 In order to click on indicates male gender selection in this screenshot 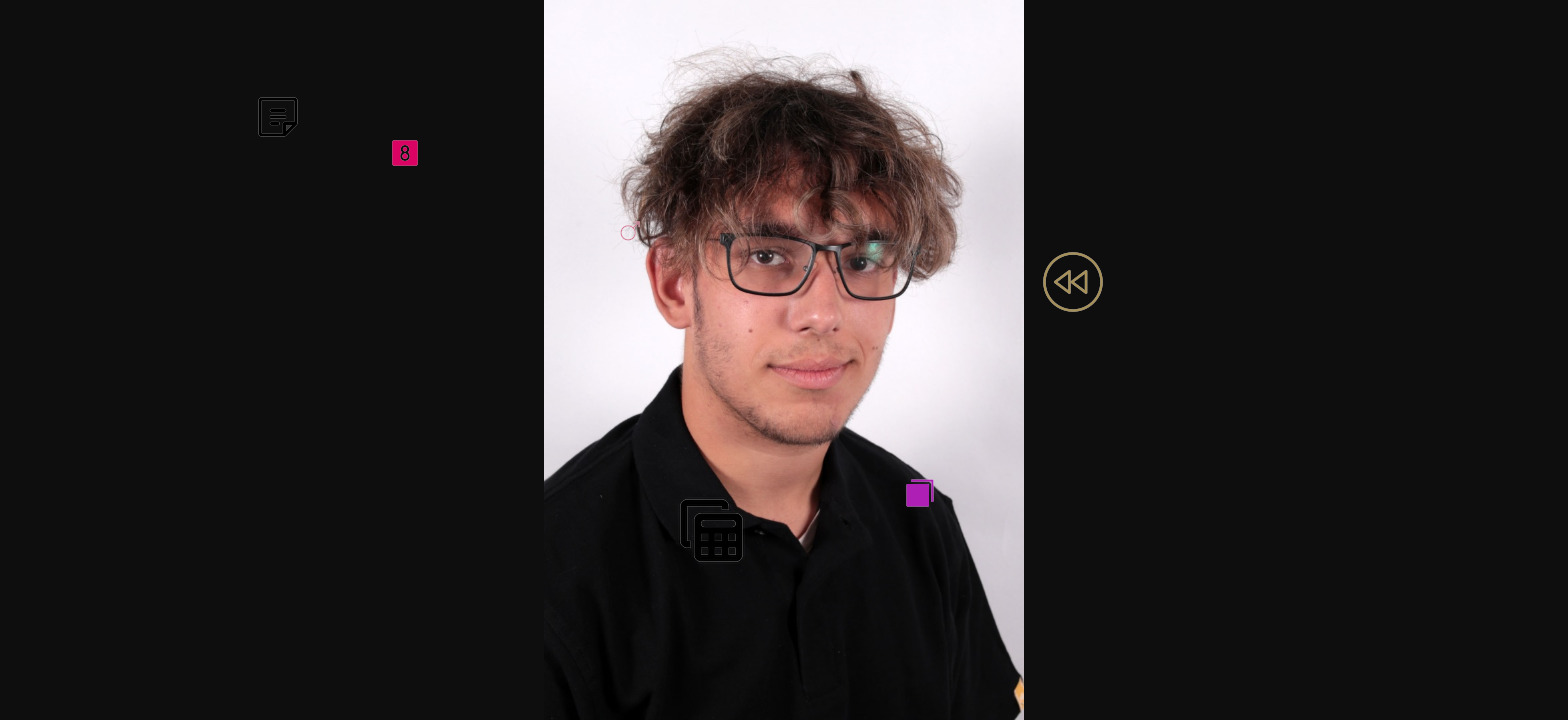, I will do `click(630, 230)`.